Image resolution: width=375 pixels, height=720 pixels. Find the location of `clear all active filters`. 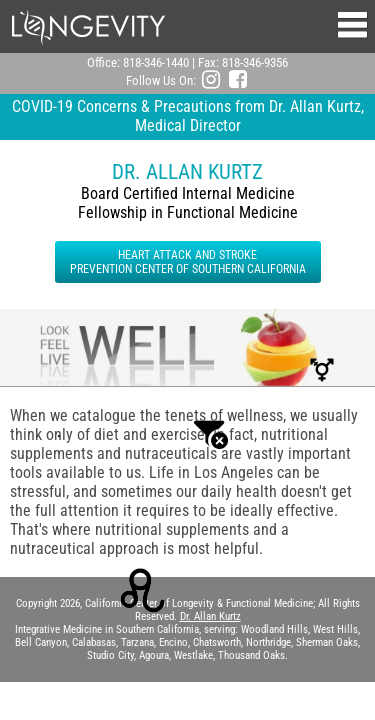

clear all active filters is located at coordinates (211, 432).